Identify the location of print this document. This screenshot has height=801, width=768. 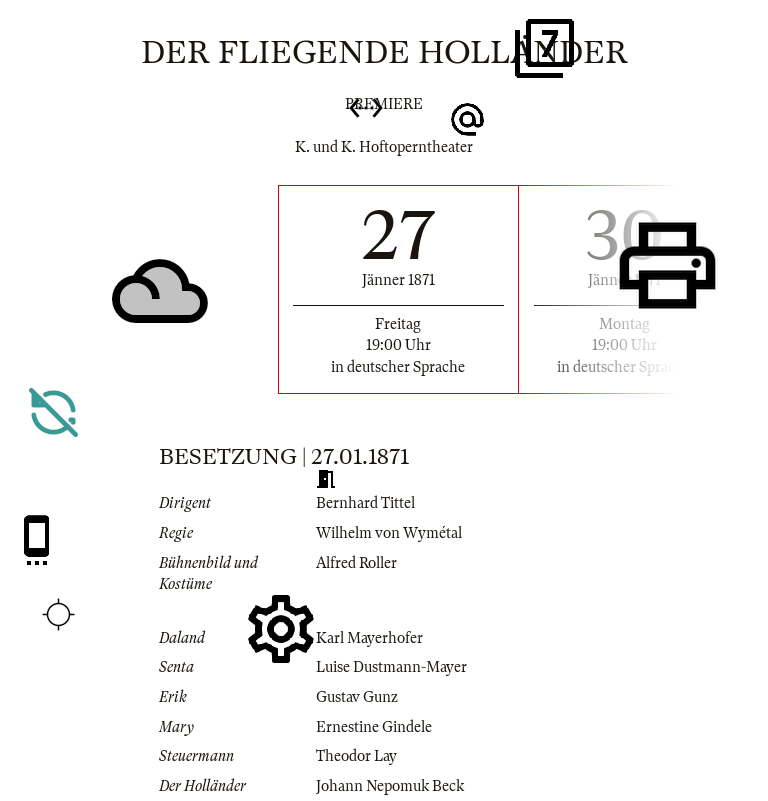
(667, 265).